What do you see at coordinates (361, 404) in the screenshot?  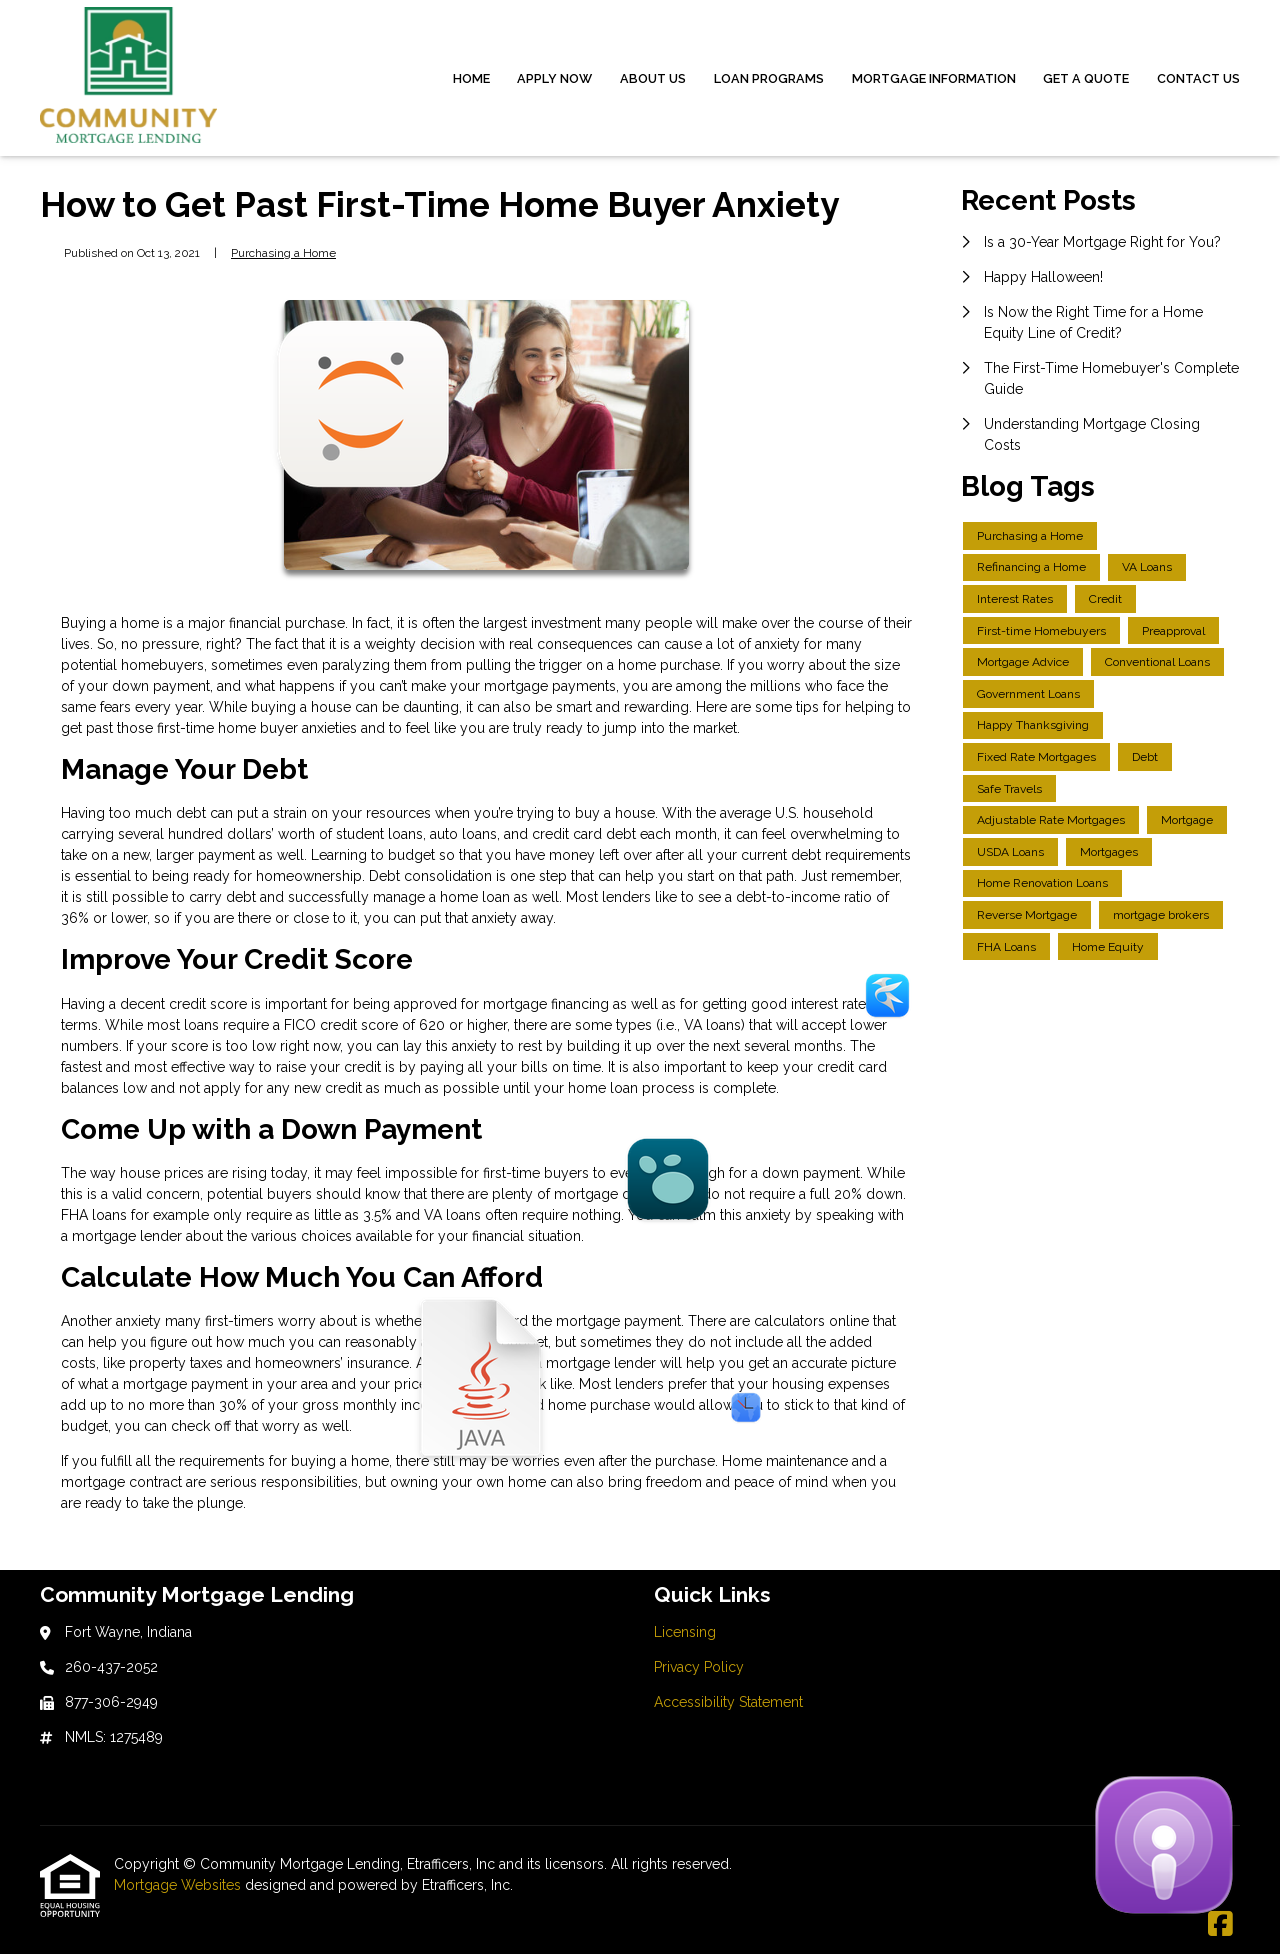 I see `launch jupyter notebook application` at bounding box center [361, 404].